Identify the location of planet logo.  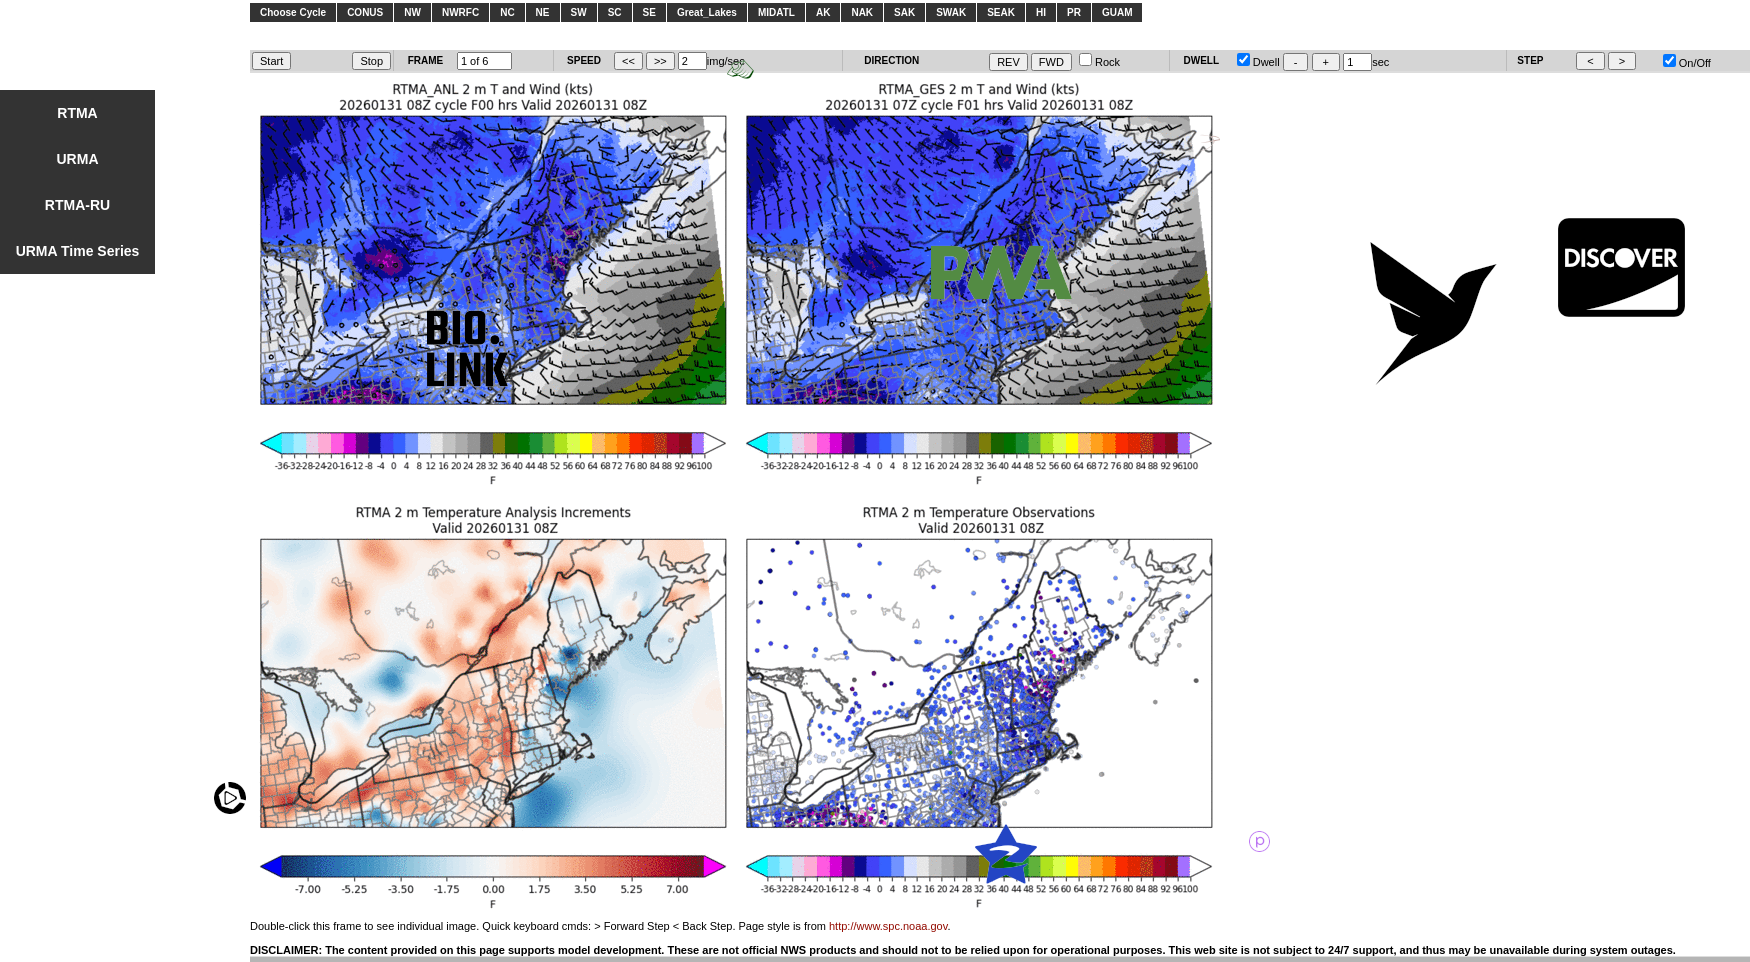
(1259, 841).